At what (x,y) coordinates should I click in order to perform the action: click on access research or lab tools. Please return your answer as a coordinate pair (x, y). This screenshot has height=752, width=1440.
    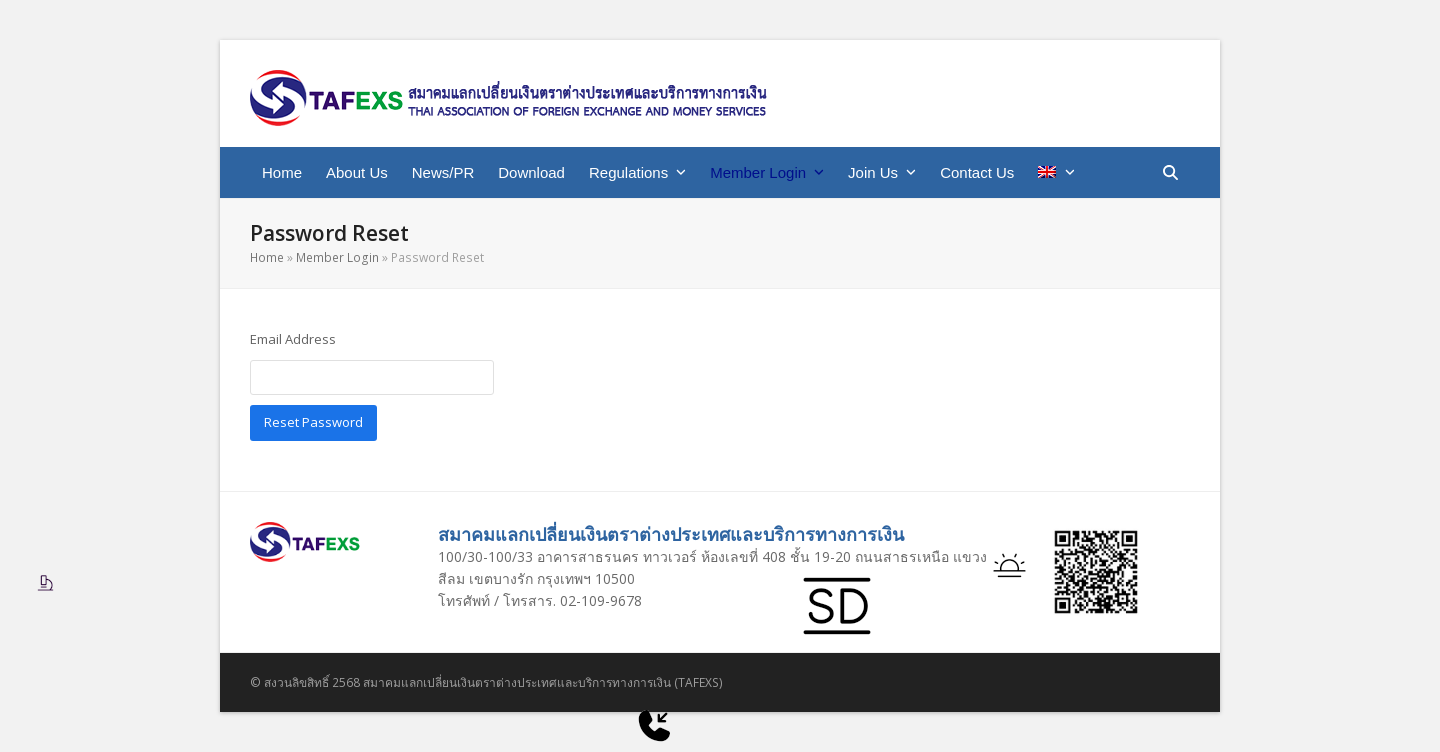
    Looking at the image, I should click on (45, 583).